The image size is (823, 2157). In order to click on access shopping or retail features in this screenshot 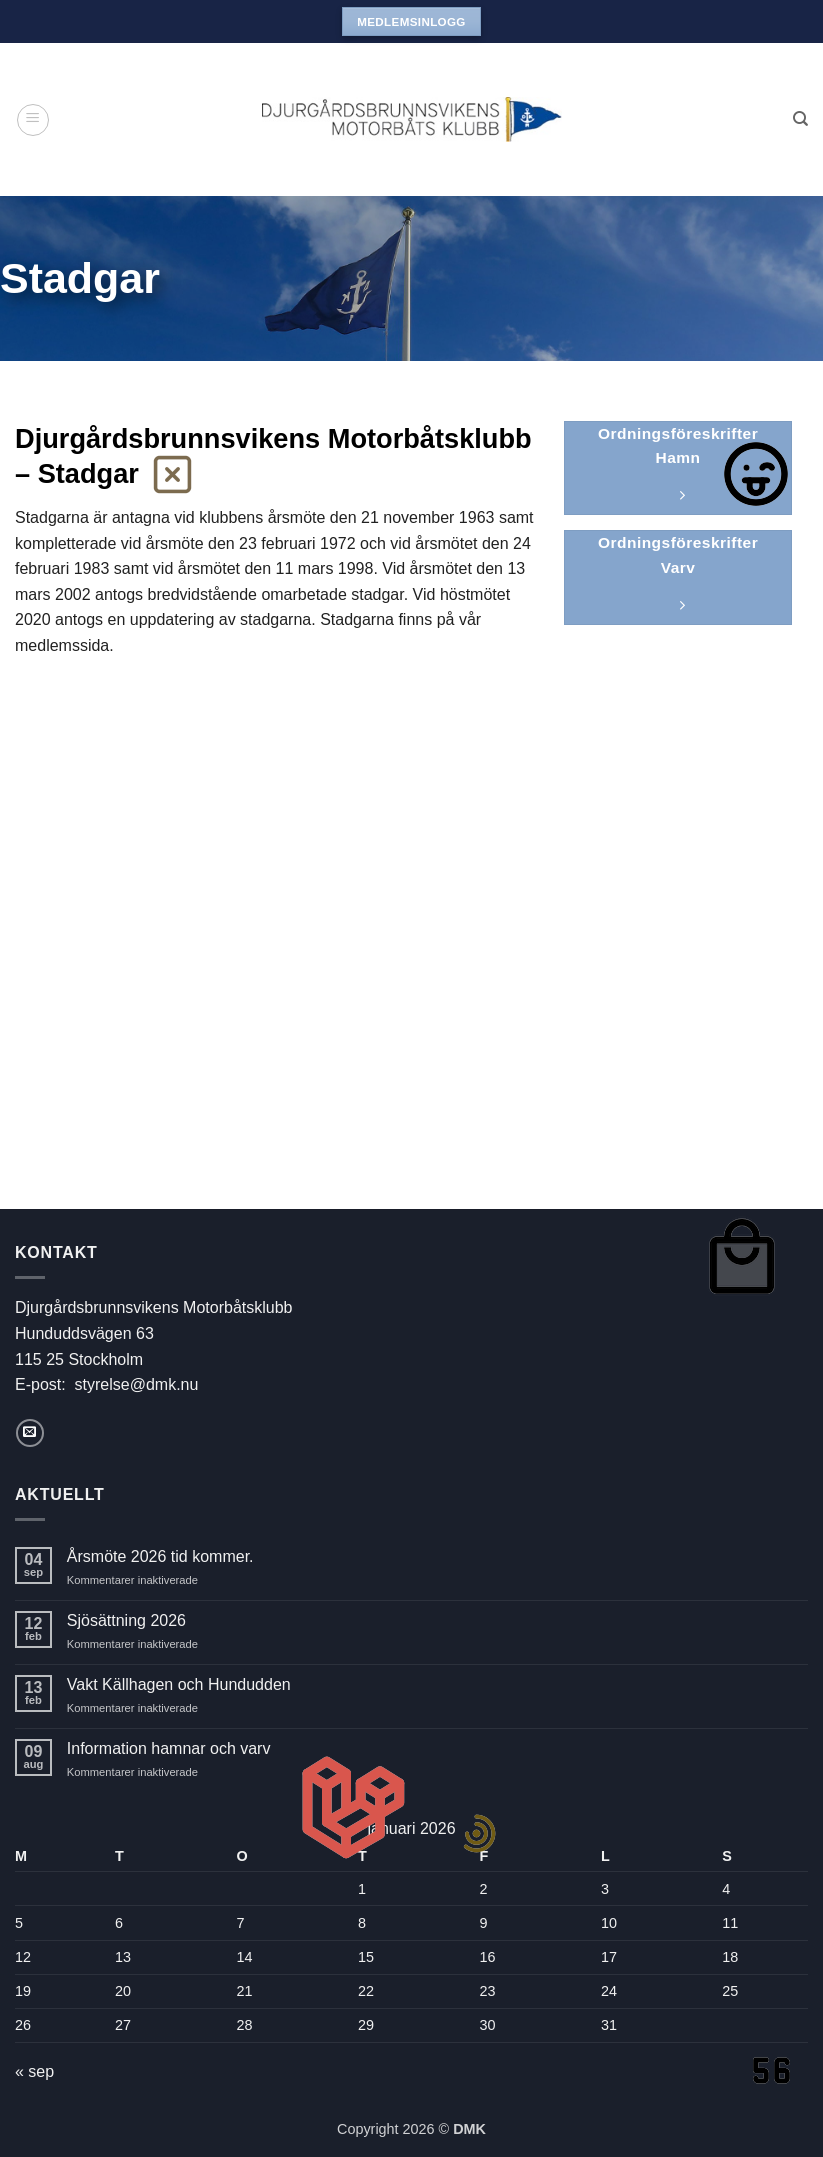, I will do `click(742, 1258)`.